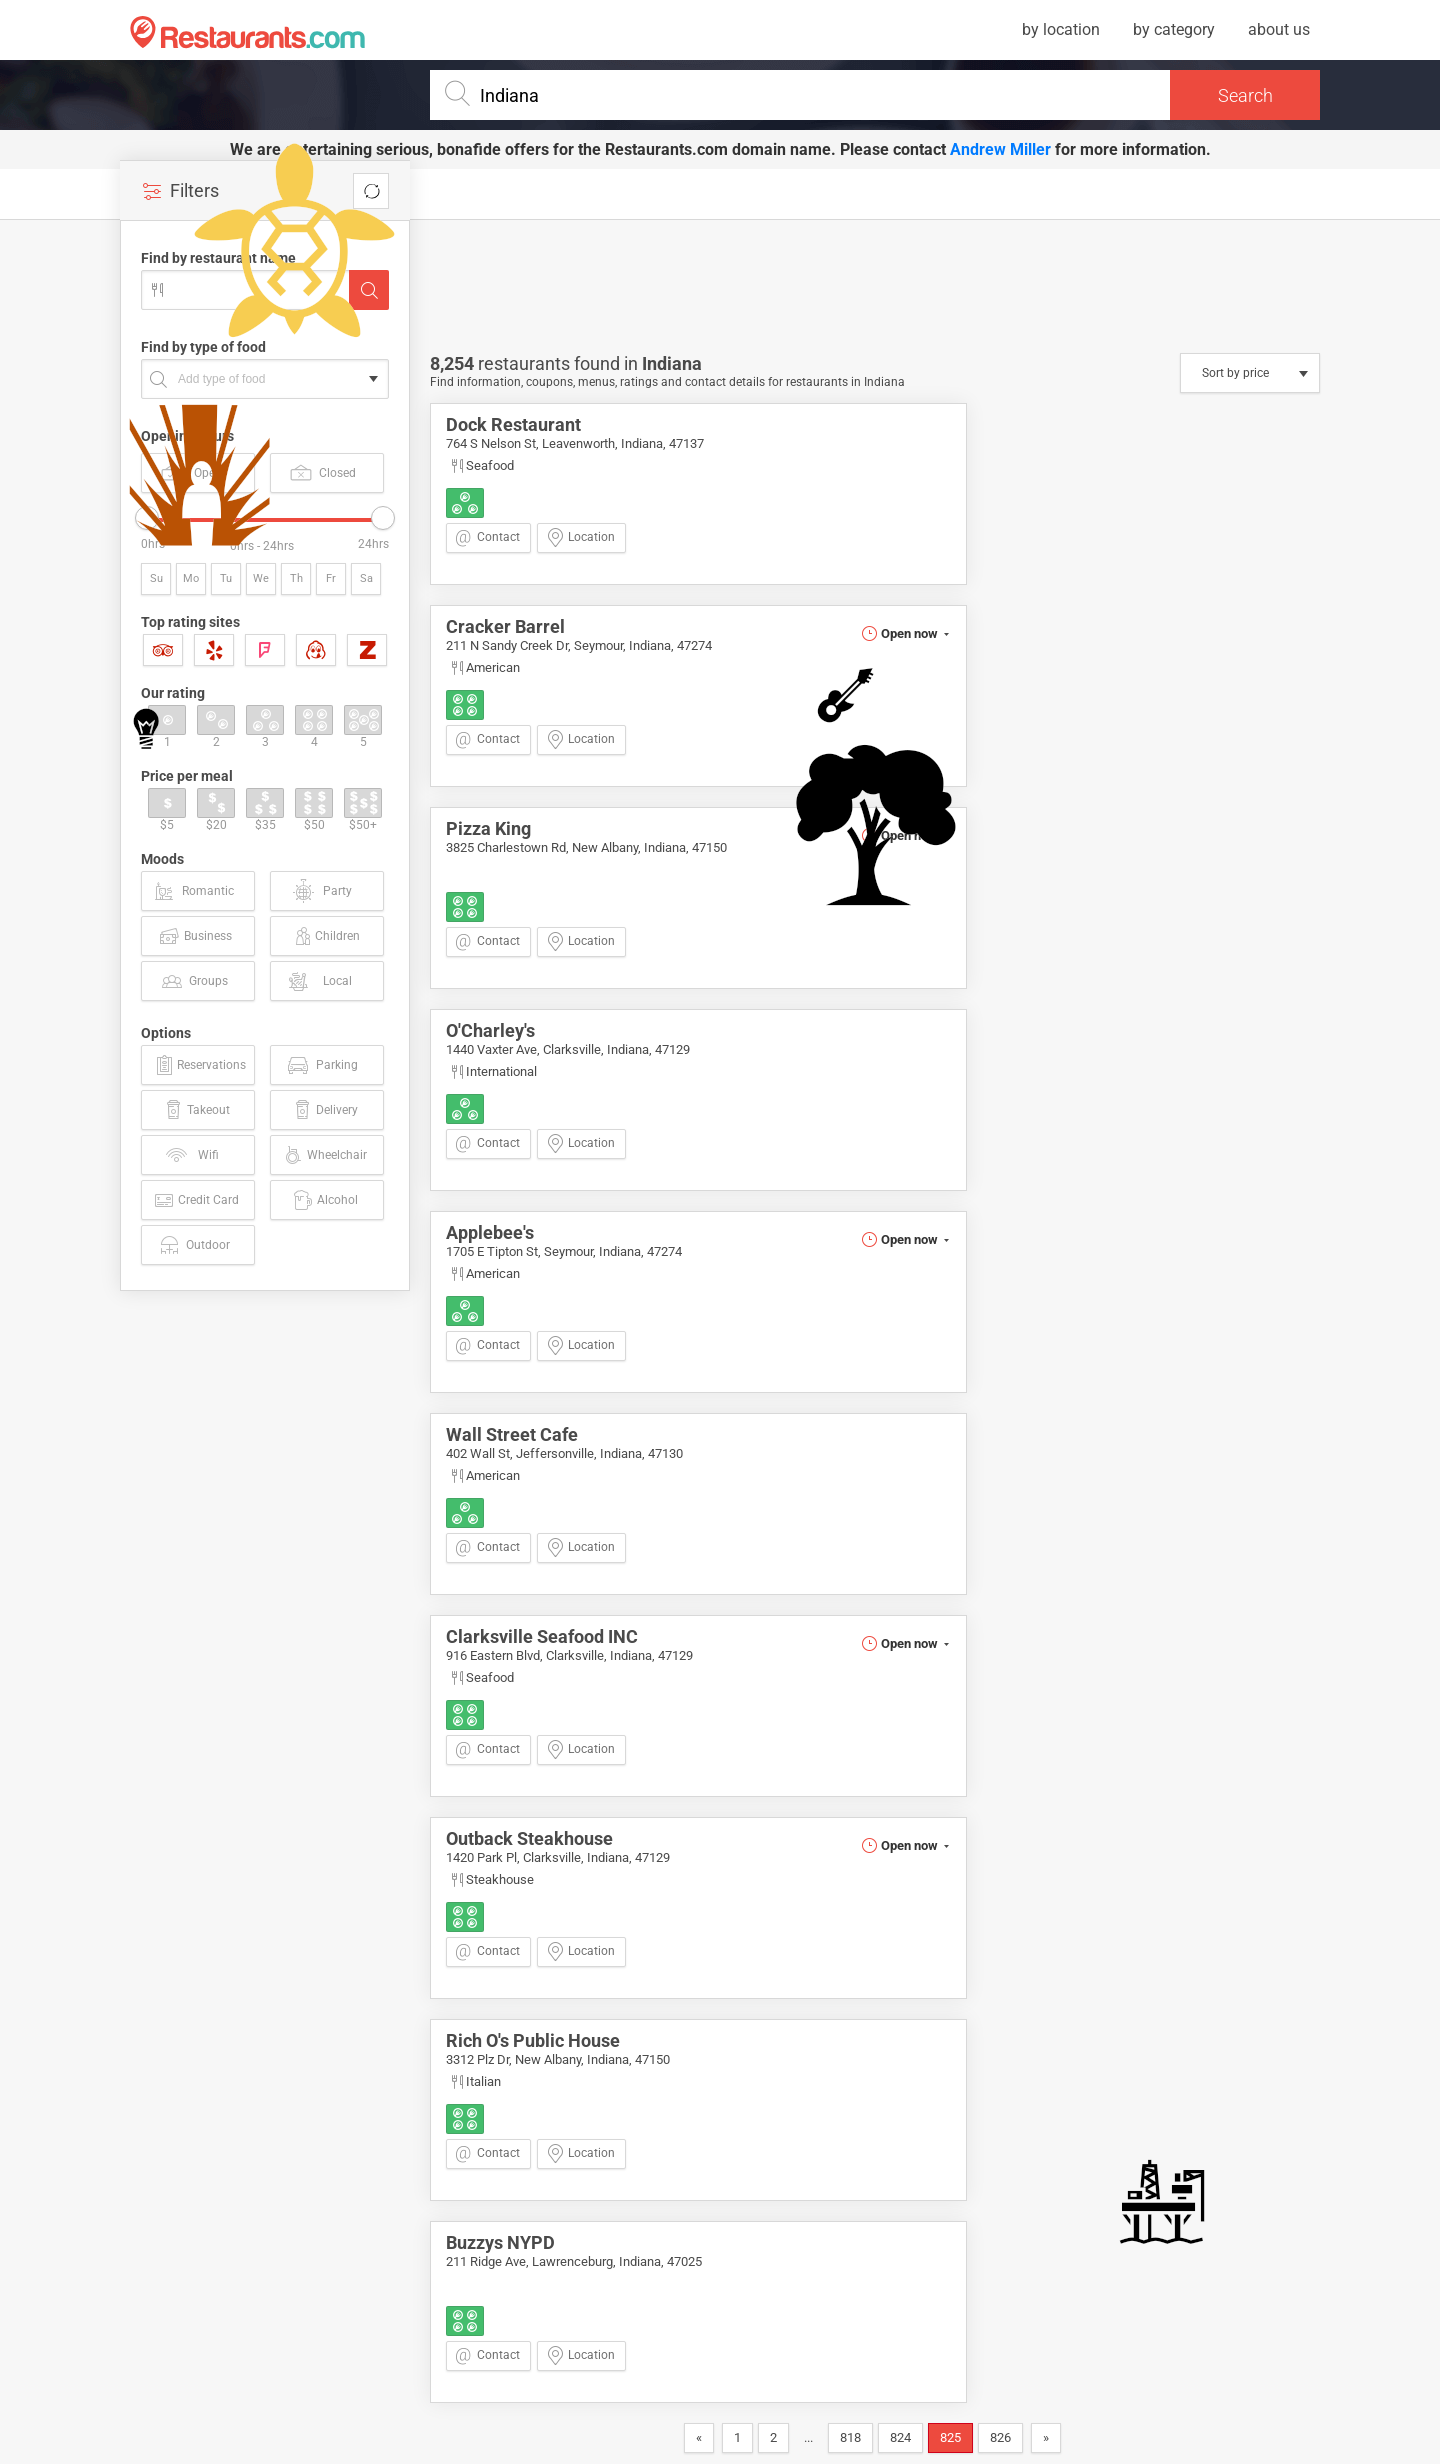 The height and width of the screenshot is (2464, 1440). Describe the element at coordinates (293, 240) in the screenshot. I see `indicates slow loading or processing speed` at that location.